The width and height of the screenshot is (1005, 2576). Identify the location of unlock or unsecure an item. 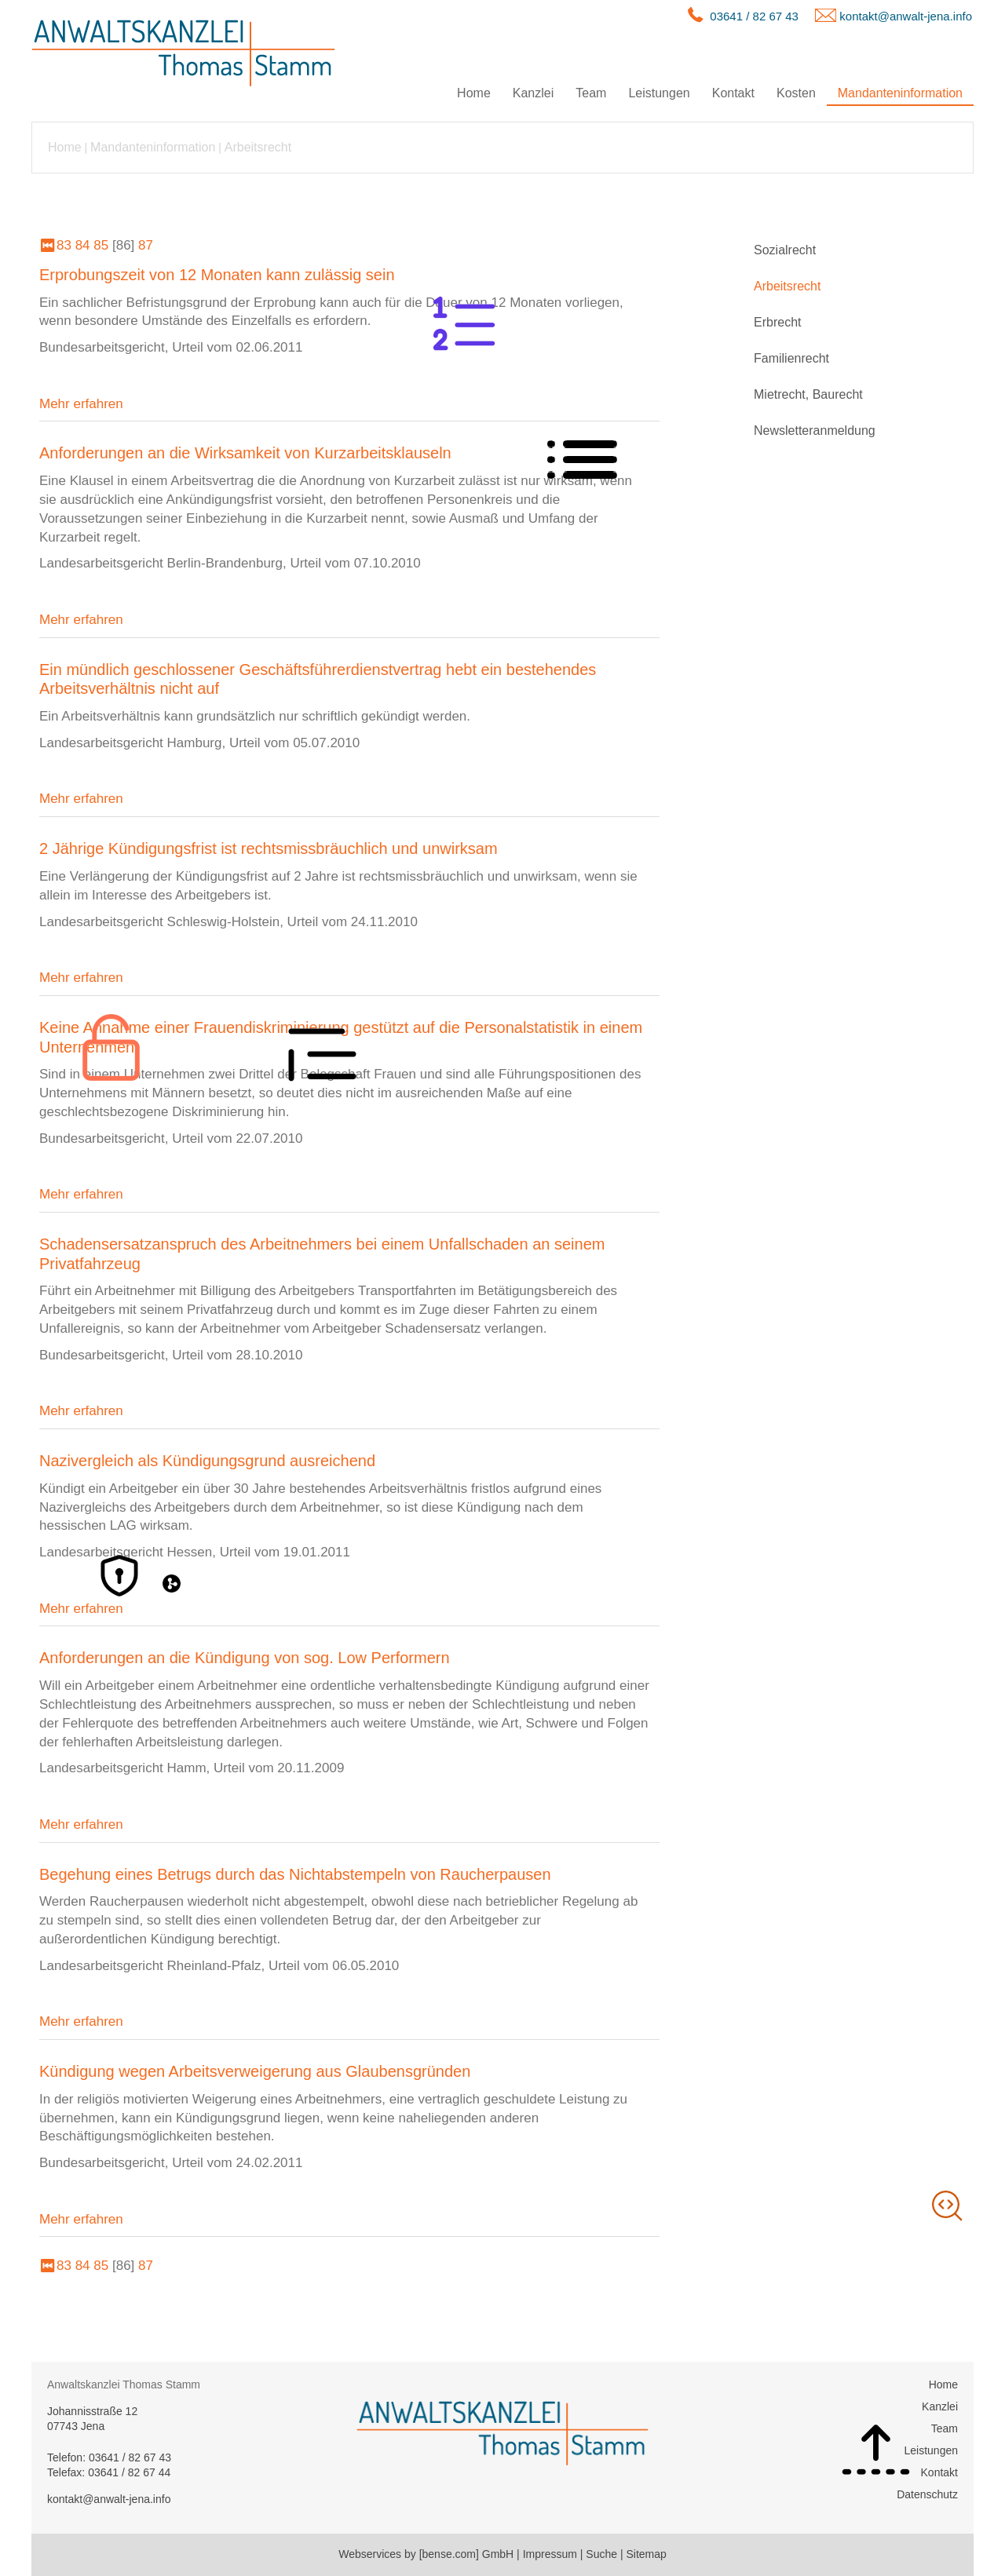
(111, 1049).